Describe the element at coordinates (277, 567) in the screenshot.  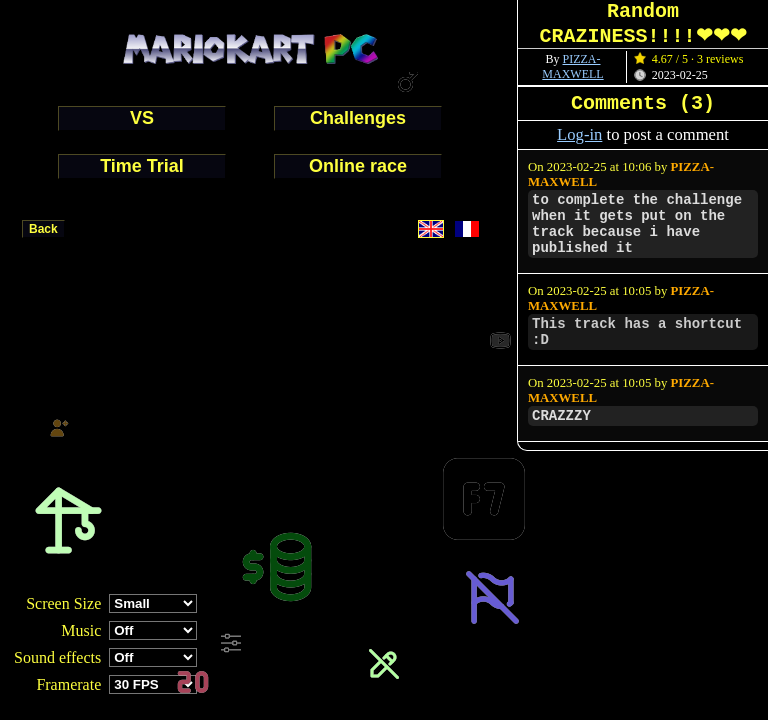
I see `view business plan or financial overview` at that location.